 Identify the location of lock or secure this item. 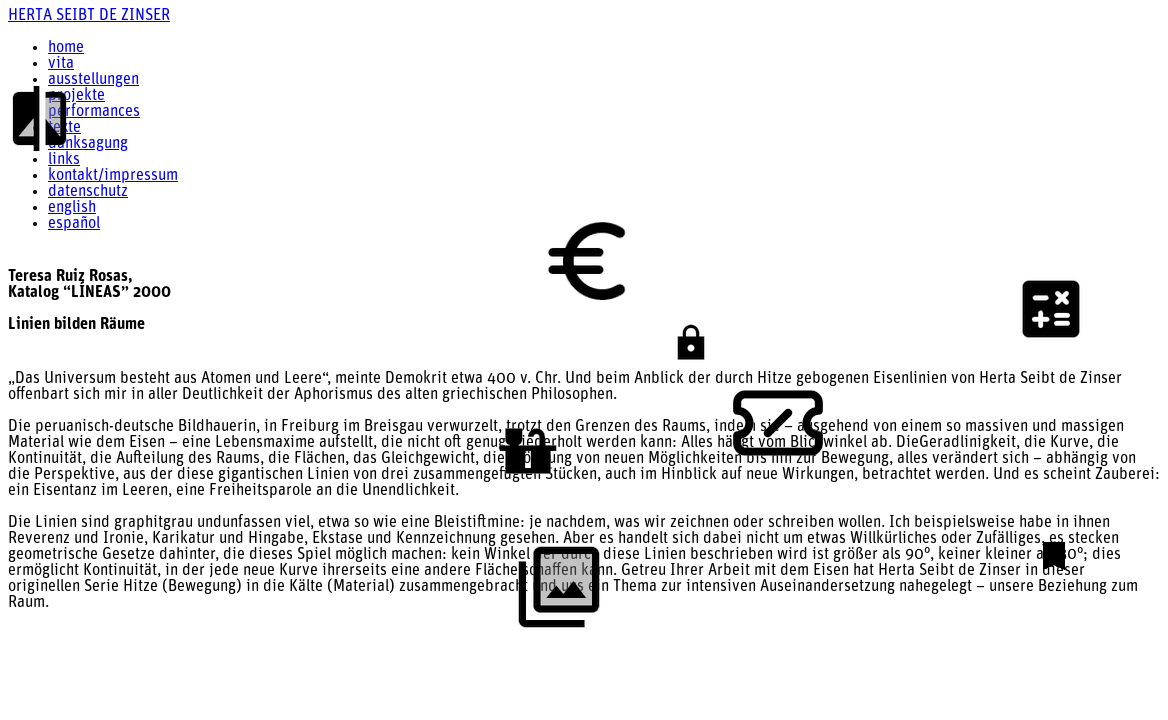
(691, 343).